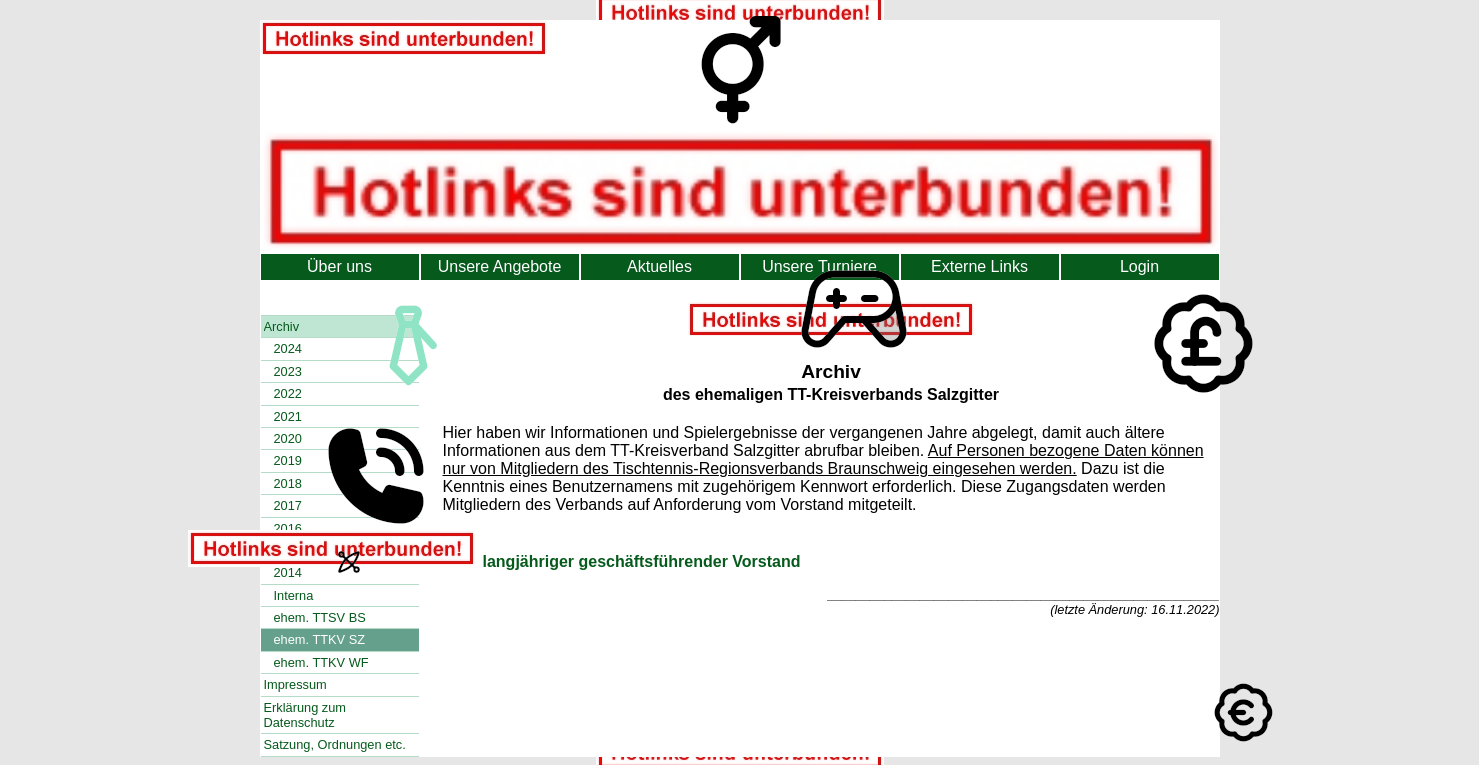  What do you see at coordinates (408, 343) in the screenshot?
I see `view formal dress code requirements` at bounding box center [408, 343].